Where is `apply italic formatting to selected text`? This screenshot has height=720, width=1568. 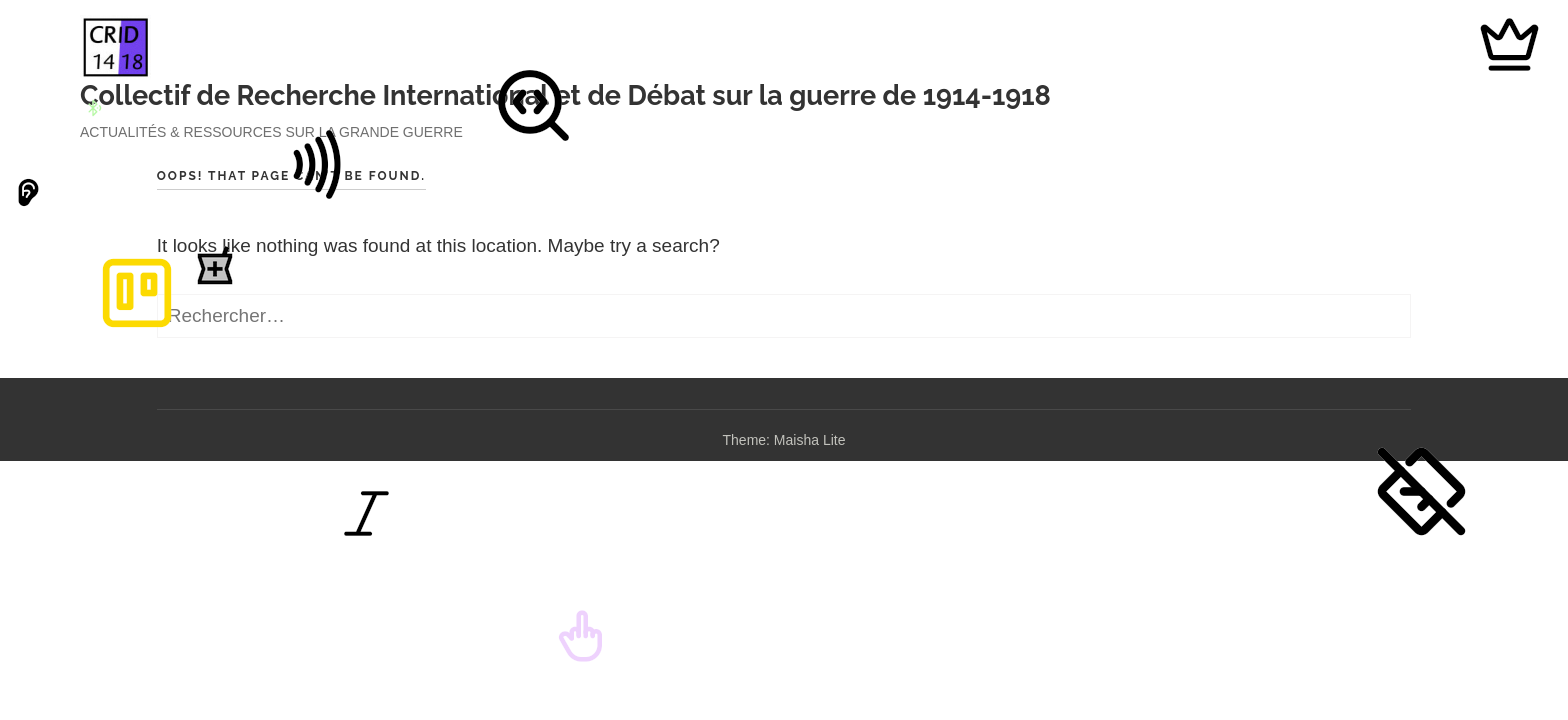 apply italic formatting to selected text is located at coordinates (366, 513).